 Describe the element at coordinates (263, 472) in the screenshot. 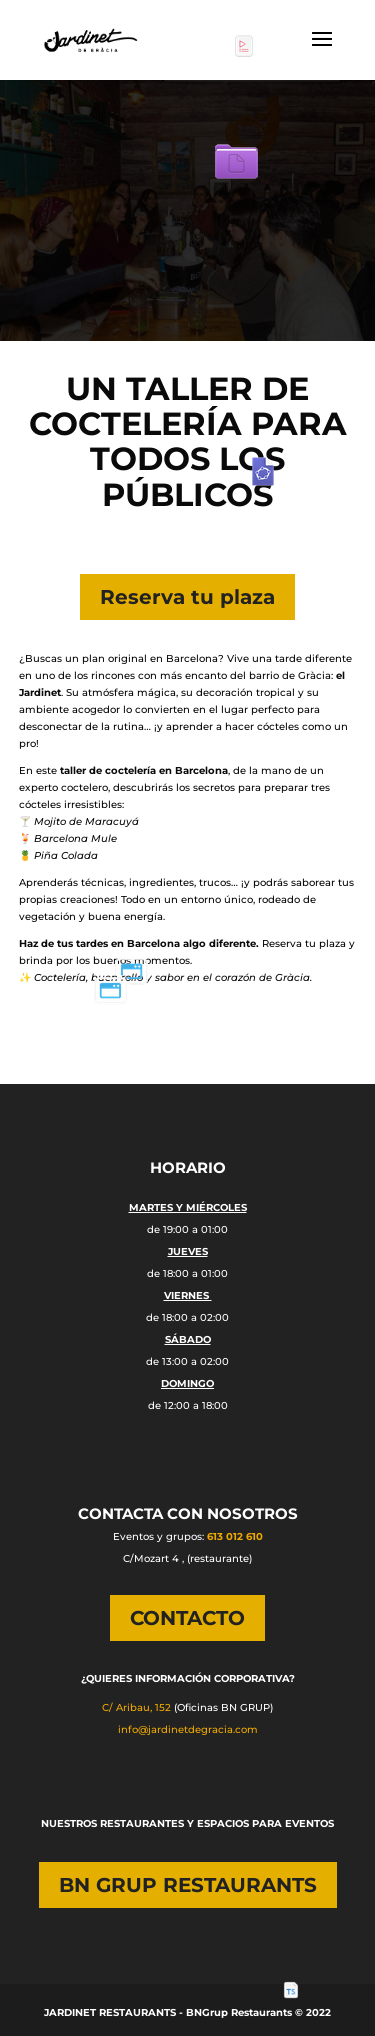

I see `a geogebra file document` at that location.